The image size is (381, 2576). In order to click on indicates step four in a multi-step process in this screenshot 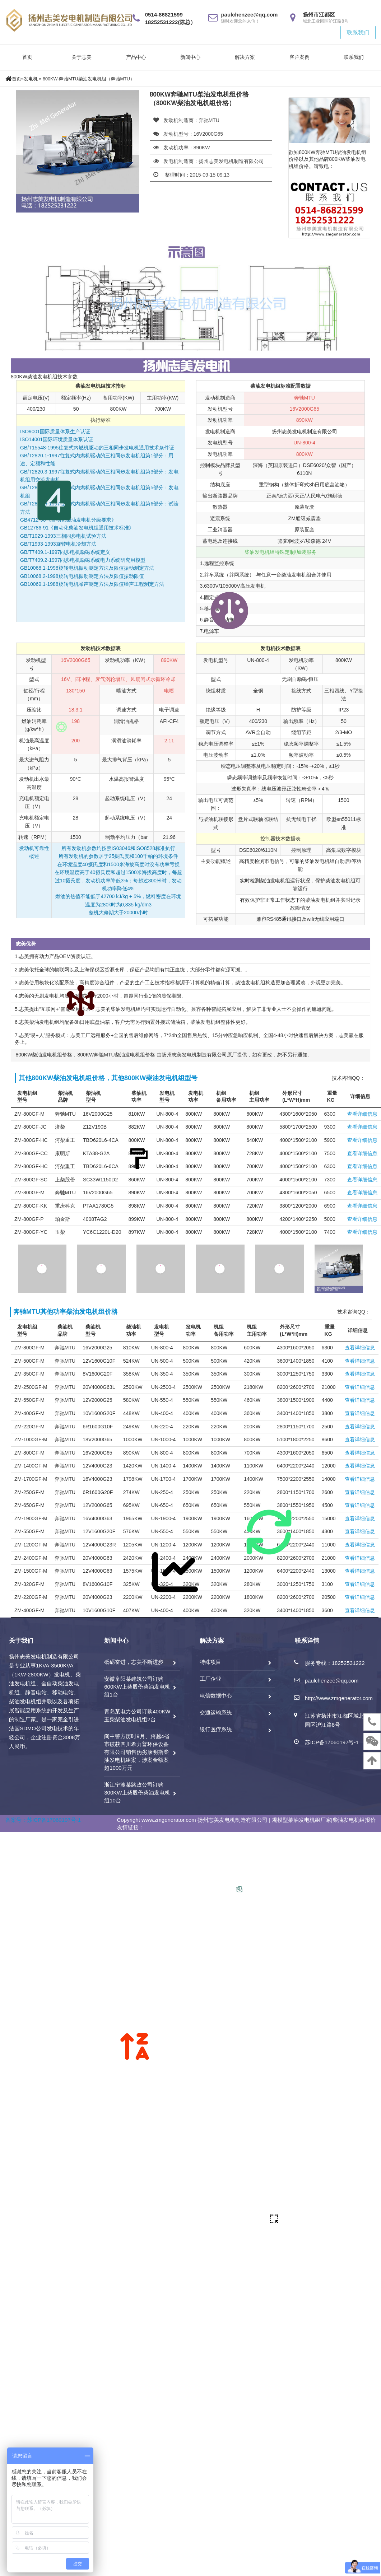, I will do `click(54, 500)`.